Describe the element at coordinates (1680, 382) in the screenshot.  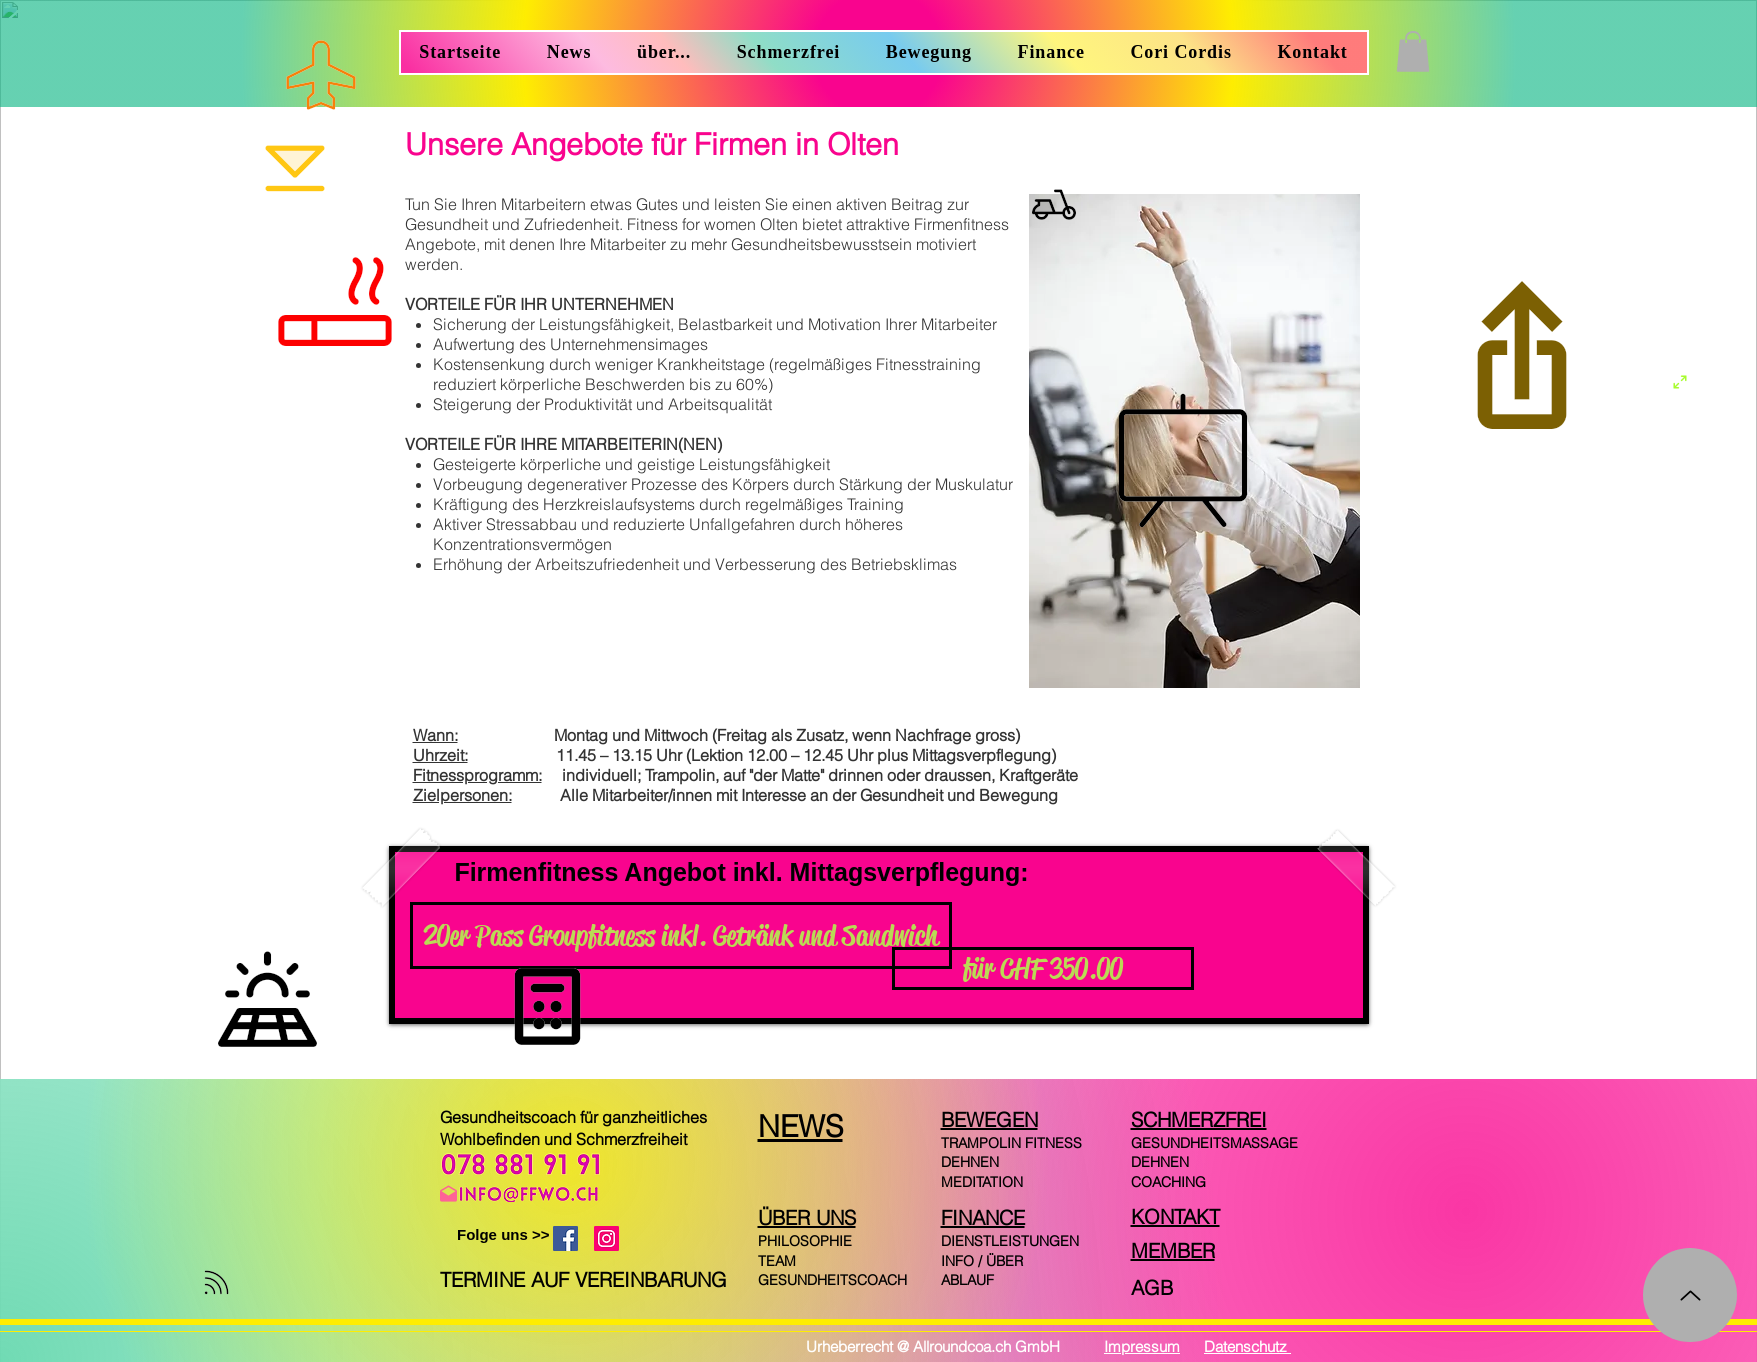
I see `expand to full screen` at that location.